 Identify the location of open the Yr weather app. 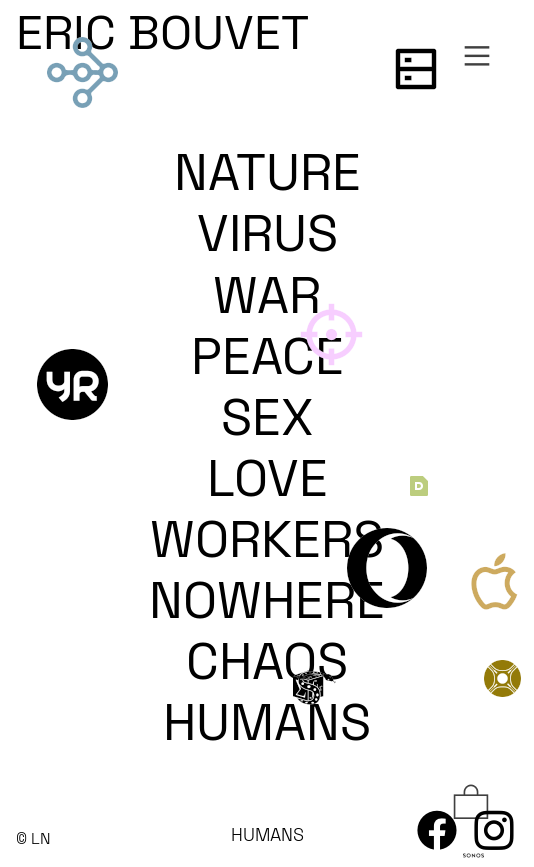
(72, 384).